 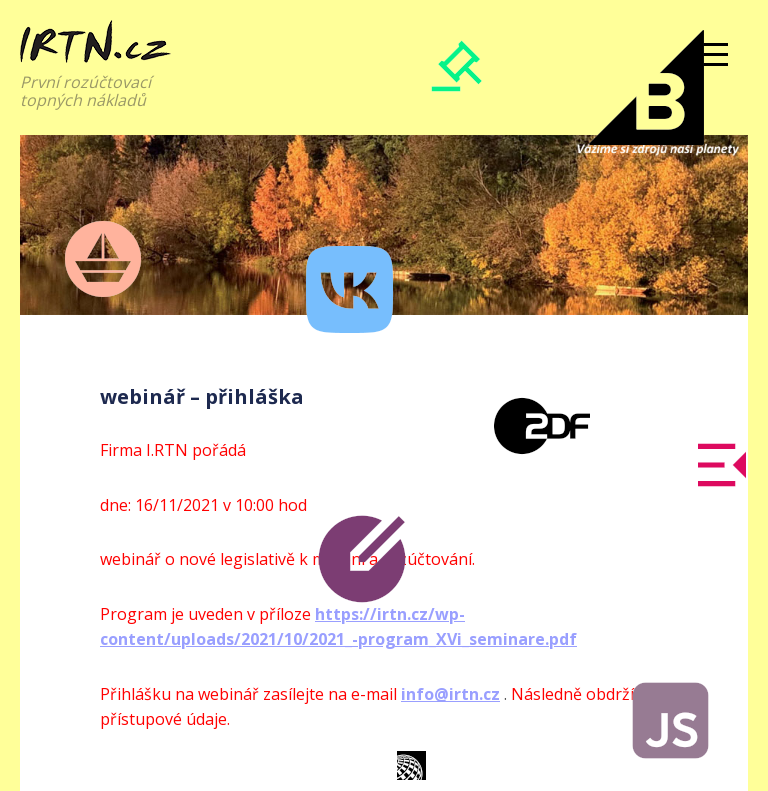 What do you see at coordinates (103, 259) in the screenshot?
I see `navigate to MentorCruise platform` at bounding box center [103, 259].